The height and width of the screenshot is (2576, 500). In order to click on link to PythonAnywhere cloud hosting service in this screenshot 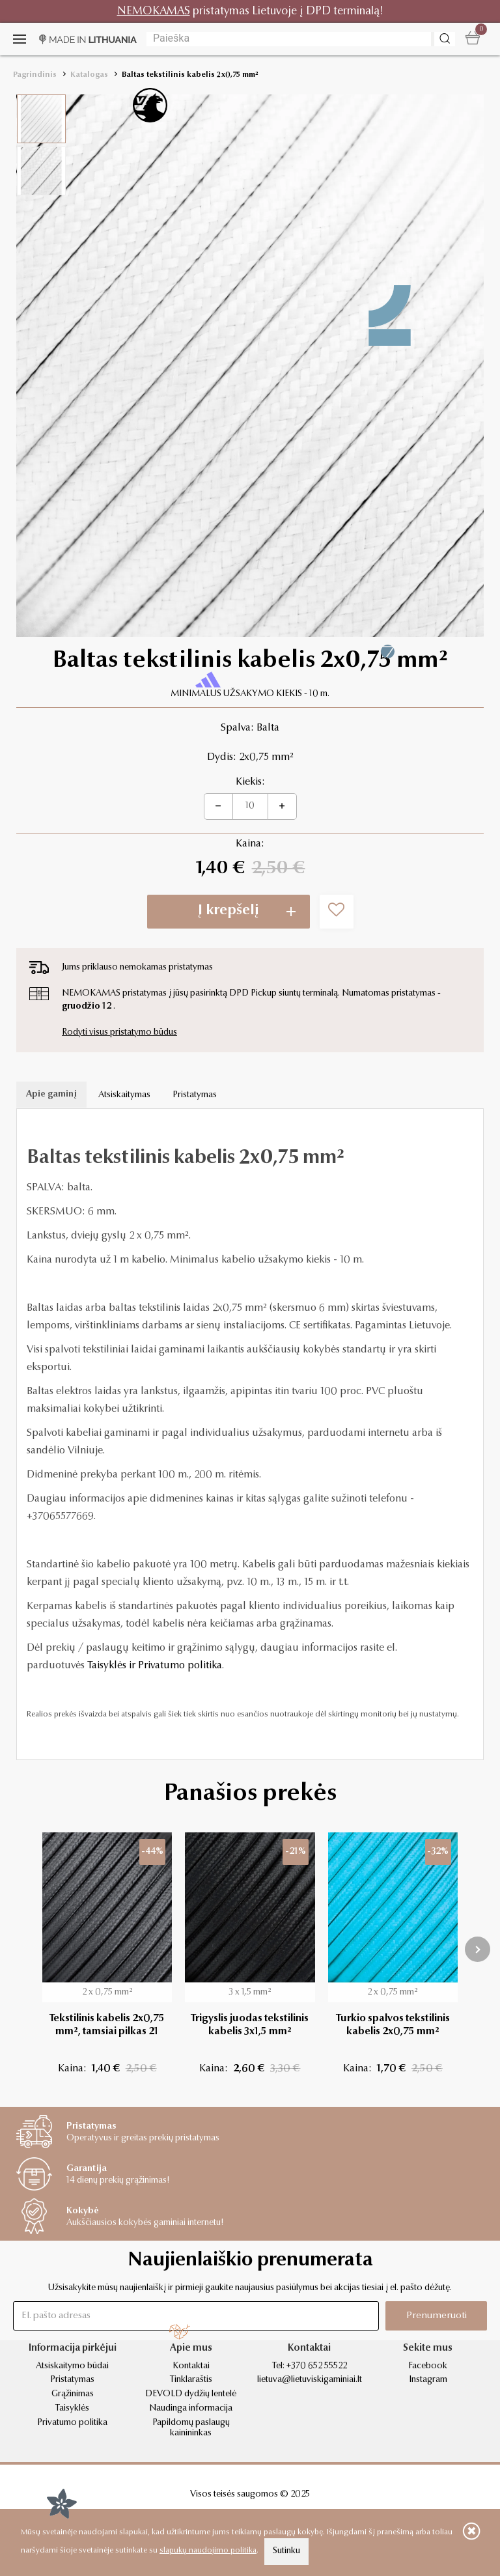, I will do `click(180, 2332)`.